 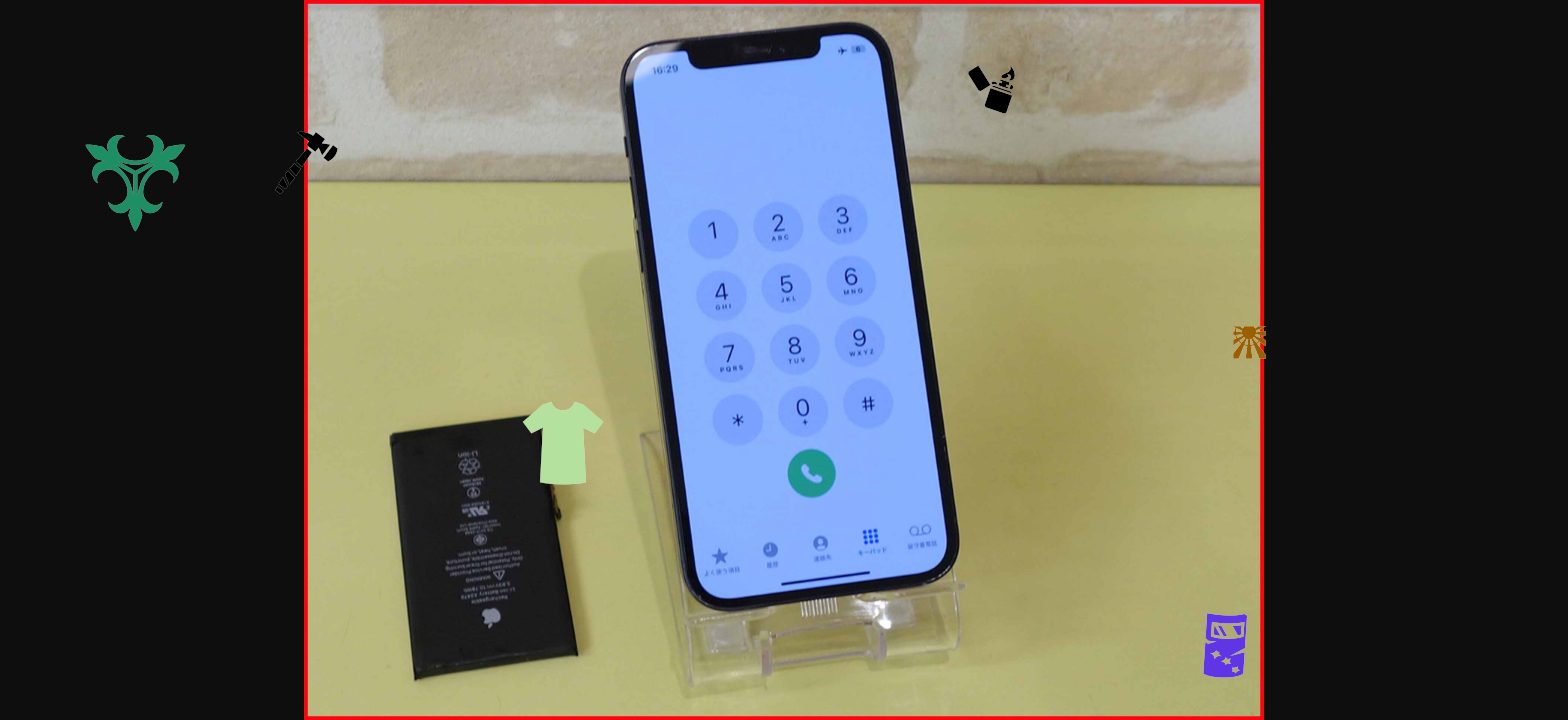 What do you see at coordinates (306, 162) in the screenshot?
I see `access building or construction tools` at bounding box center [306, 162].